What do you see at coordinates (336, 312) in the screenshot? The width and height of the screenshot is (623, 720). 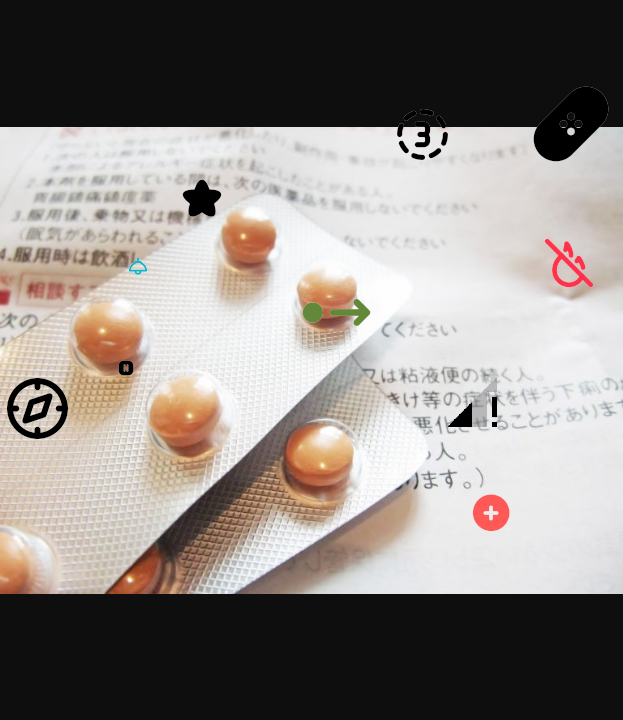 I see `move item to the right` at bounding box center [336, 312].